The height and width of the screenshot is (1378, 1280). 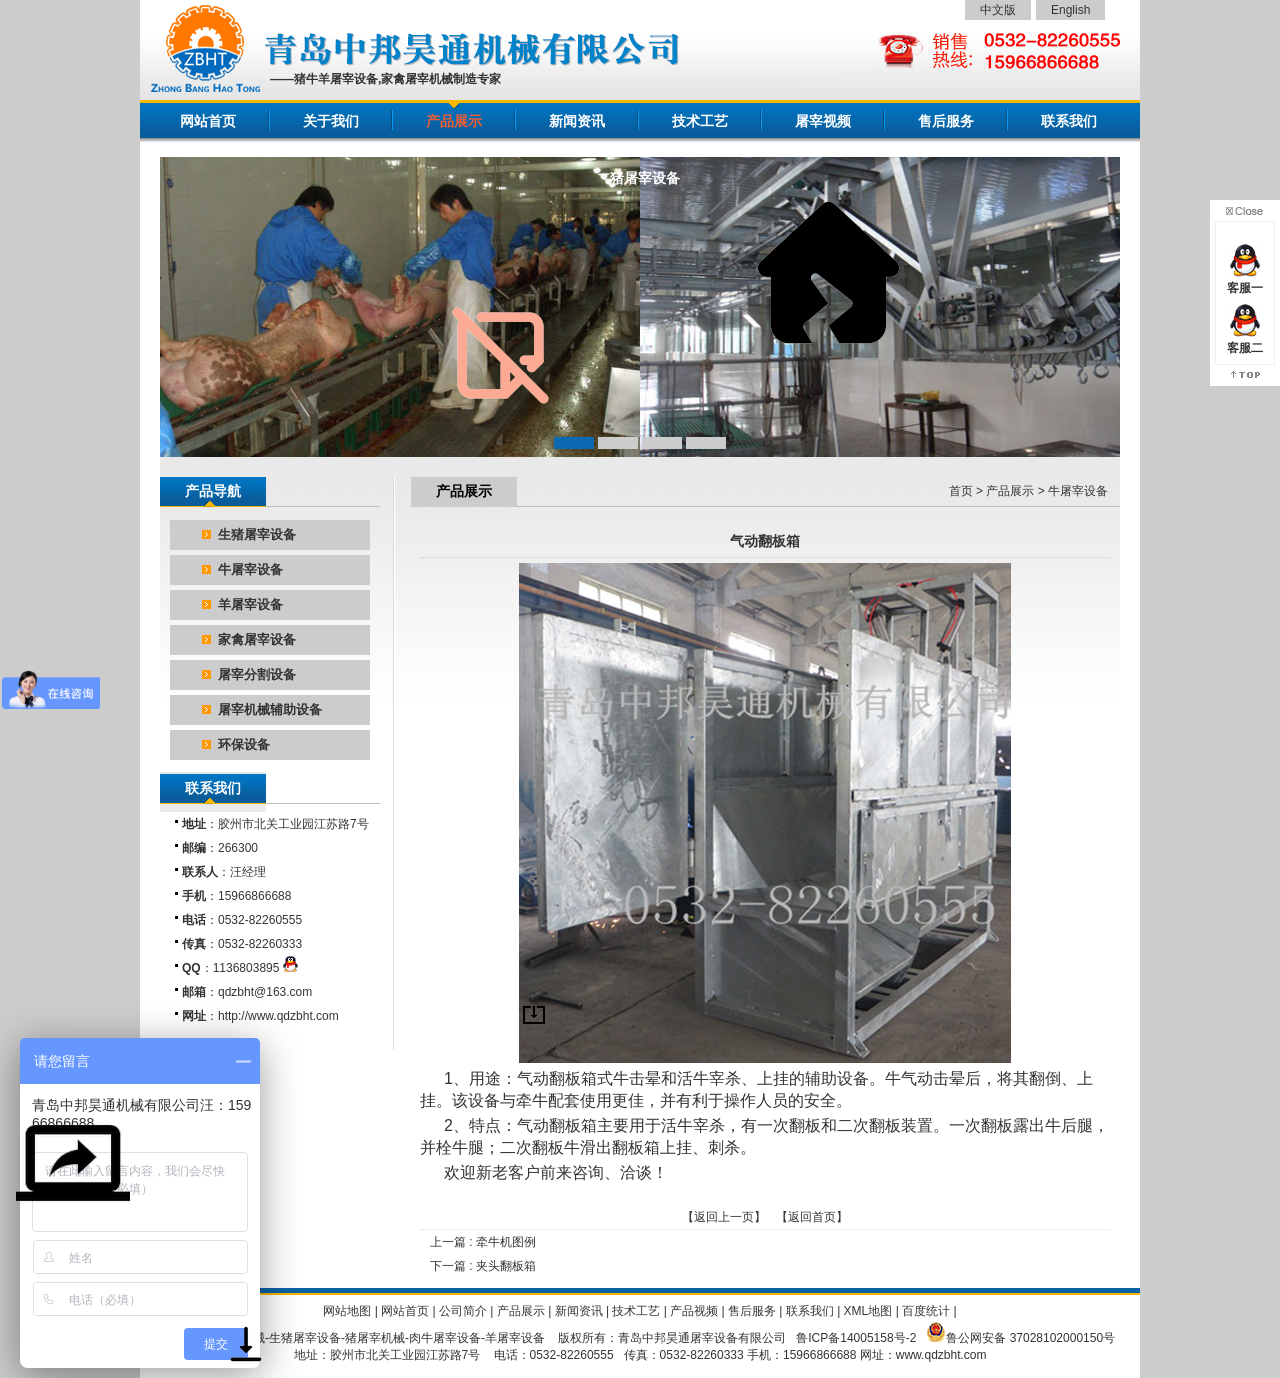 What do you see at coordinates (246, 1344) in the screenshot?
I see `align content to the bottom edge` at bounding box center [246, 1344].